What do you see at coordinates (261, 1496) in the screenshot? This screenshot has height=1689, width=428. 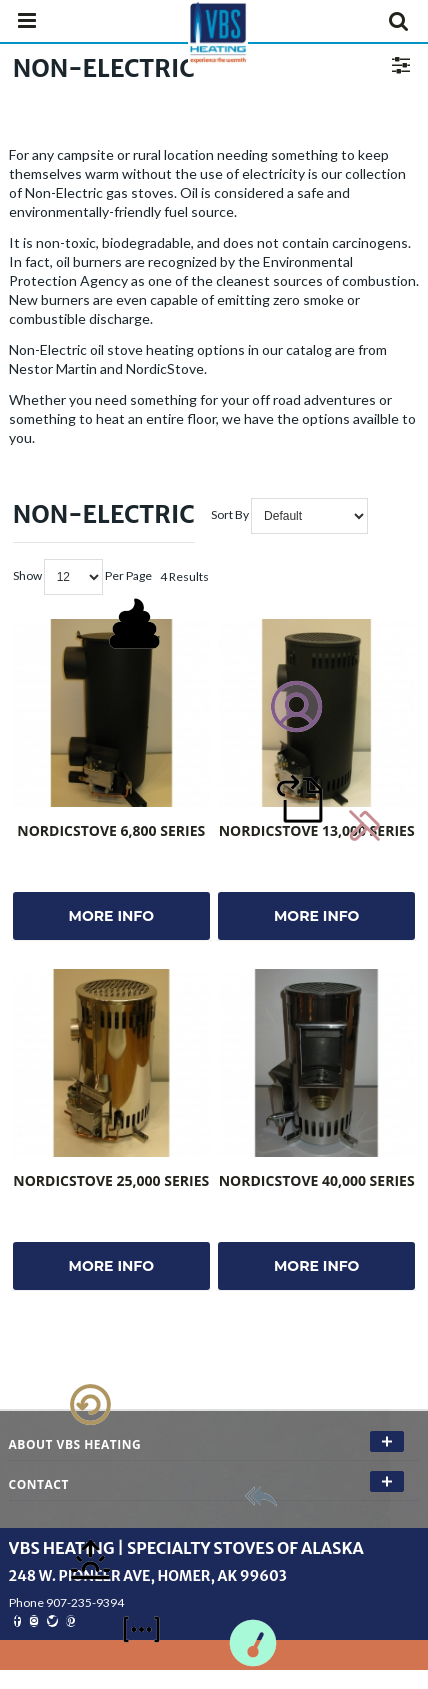 I see `reply to all recipients` at bounding box center [261, 1496].